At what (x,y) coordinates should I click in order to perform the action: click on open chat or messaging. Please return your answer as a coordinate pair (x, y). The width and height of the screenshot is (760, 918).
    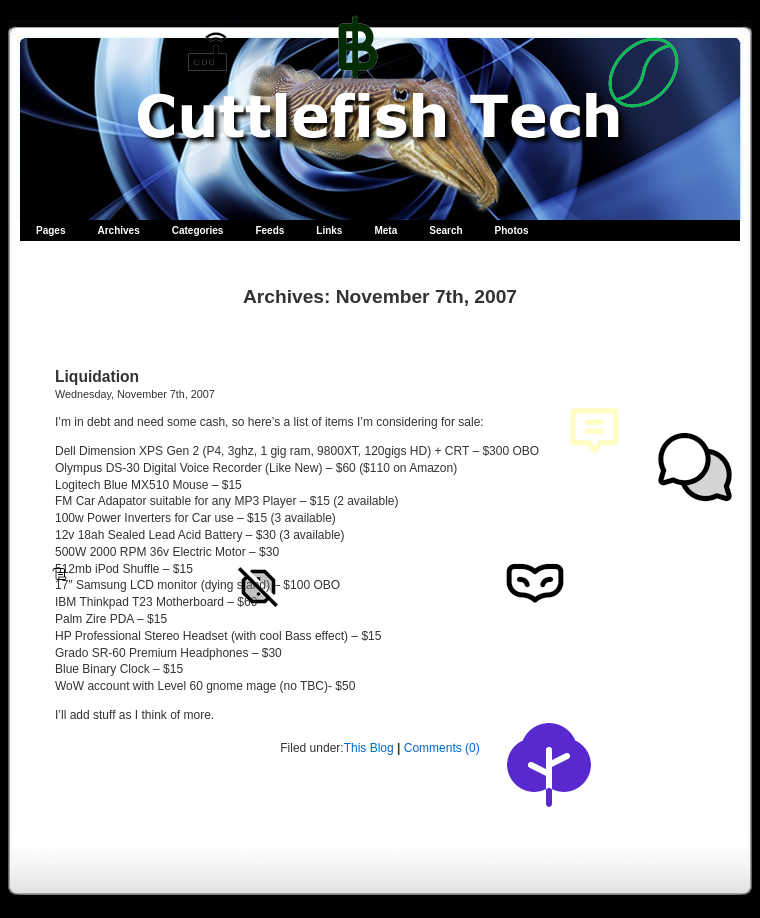
    Looking at the image, I should click on (695, 467).